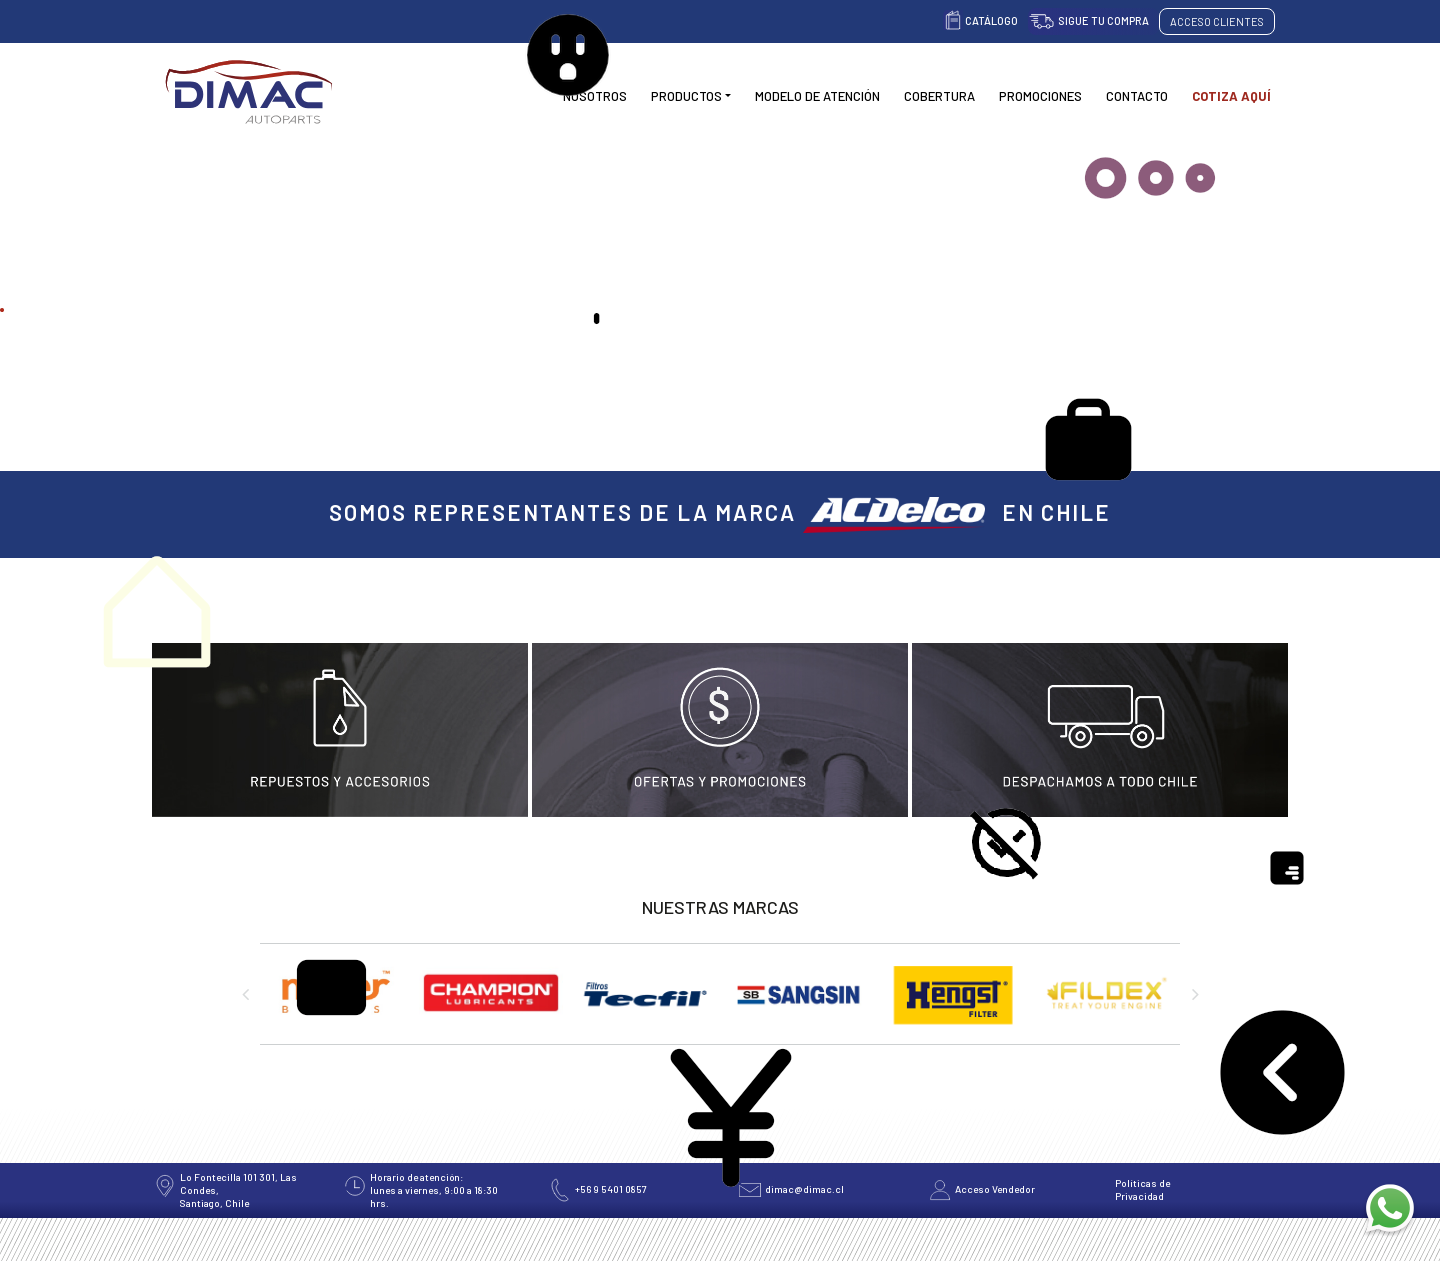 The image size is (1440, 1261). I want to click on indicates content is unpublished or hidden from public view, so click(1006, 842).